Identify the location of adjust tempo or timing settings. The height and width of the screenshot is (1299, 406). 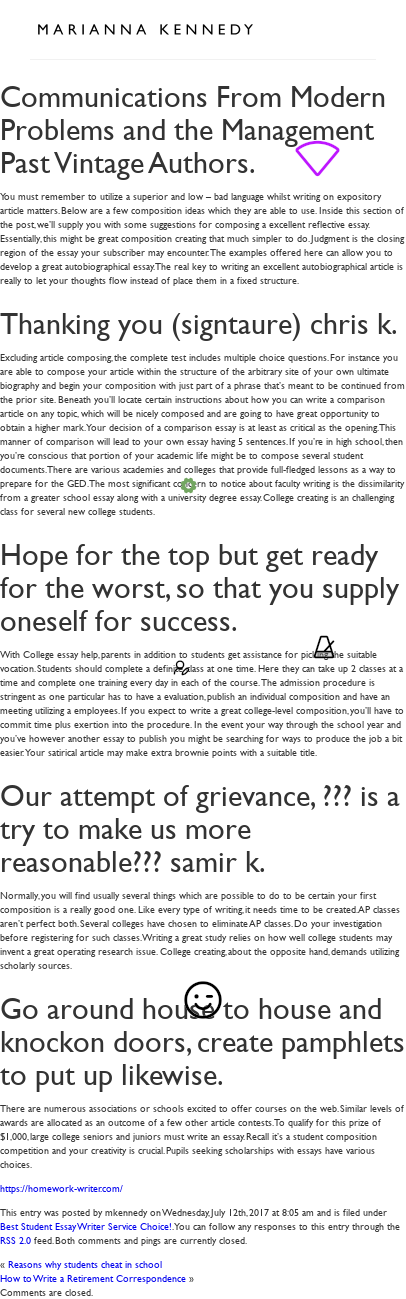
(324, 647).